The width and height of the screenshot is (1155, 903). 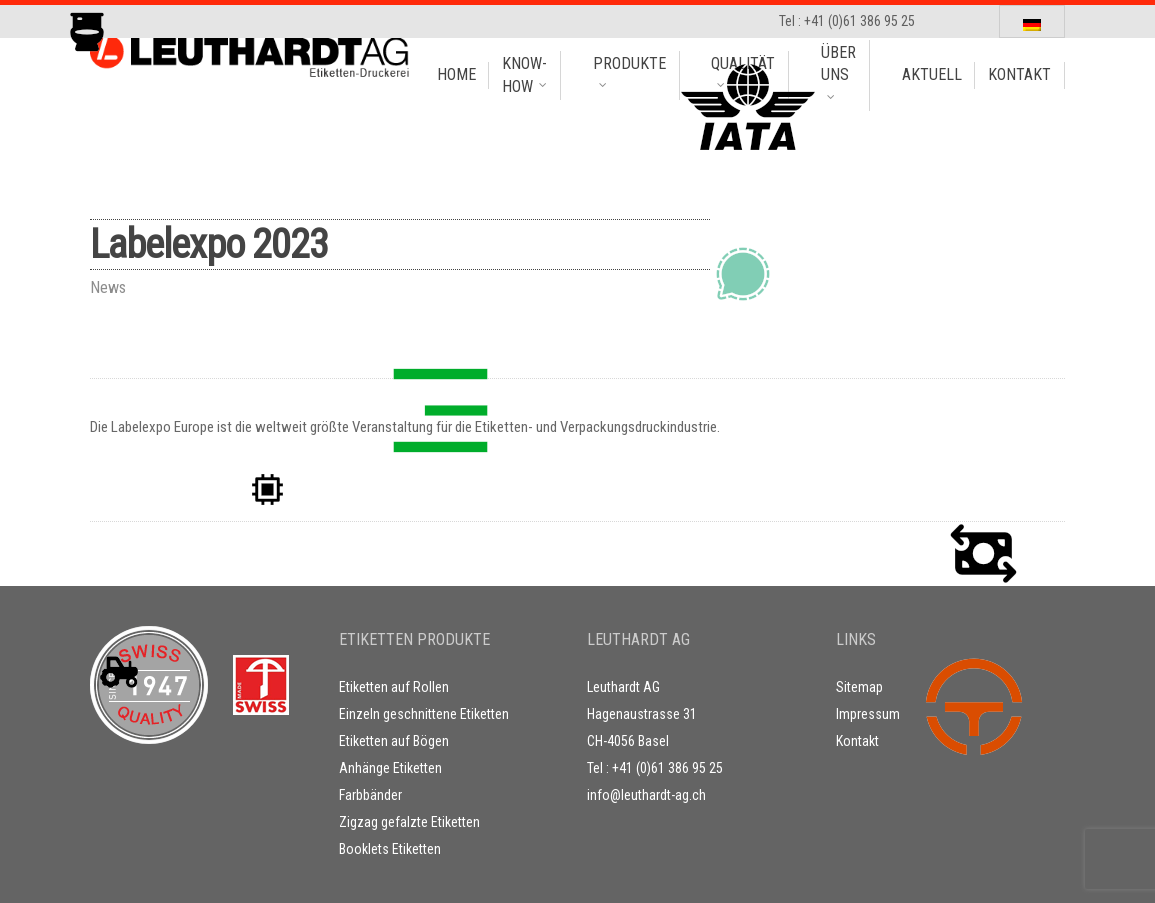 I want to click on view CPU or processor information, so click(x=267, y=489).